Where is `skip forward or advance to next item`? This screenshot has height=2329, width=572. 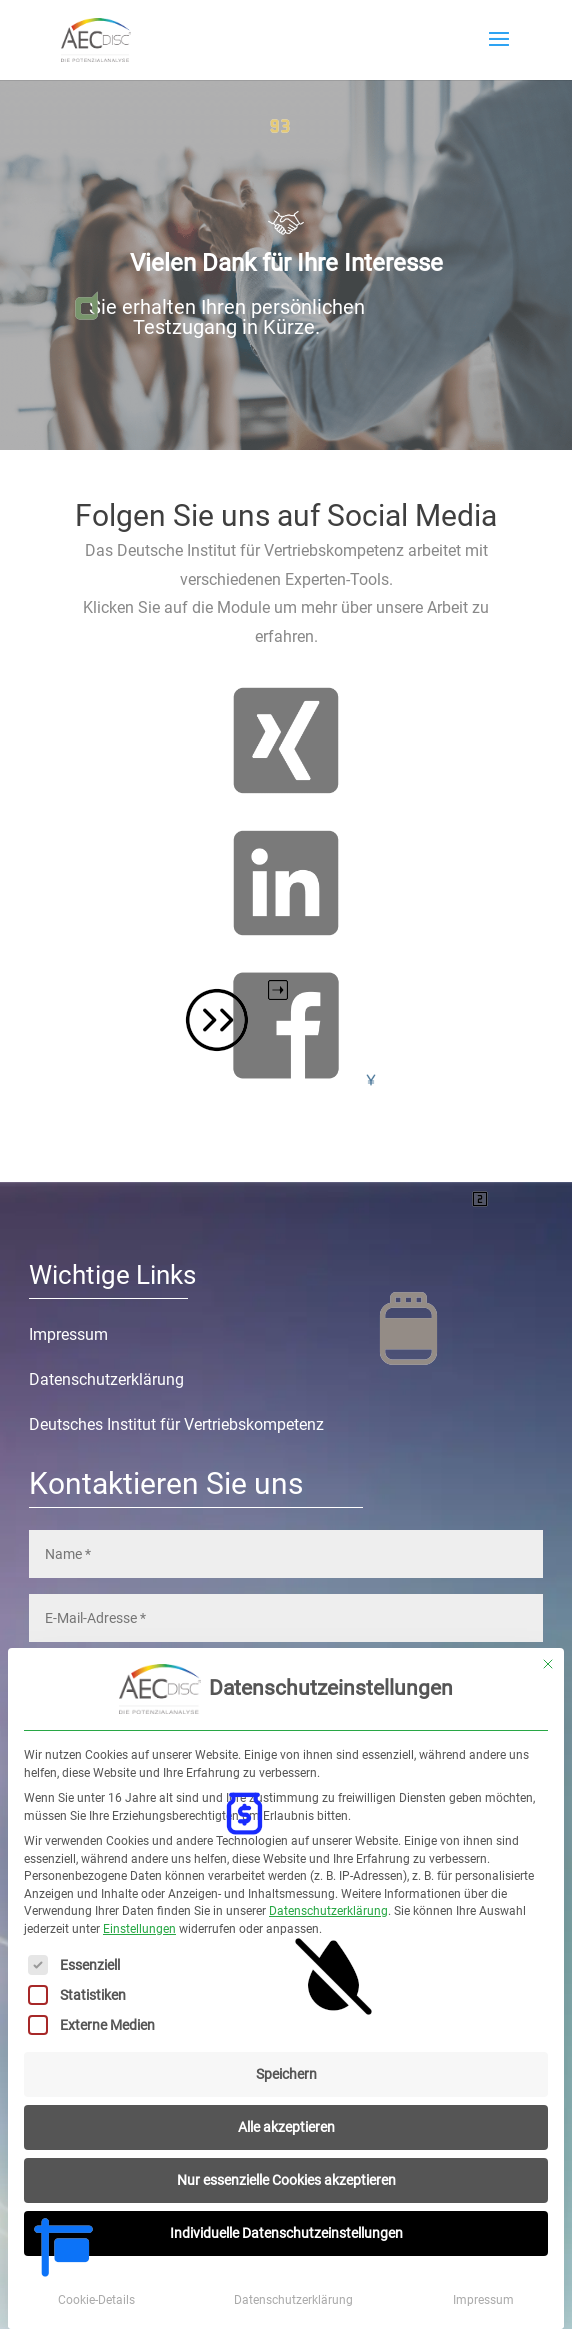
skip forward or advance to next item is located at coordinates (217, 1020).